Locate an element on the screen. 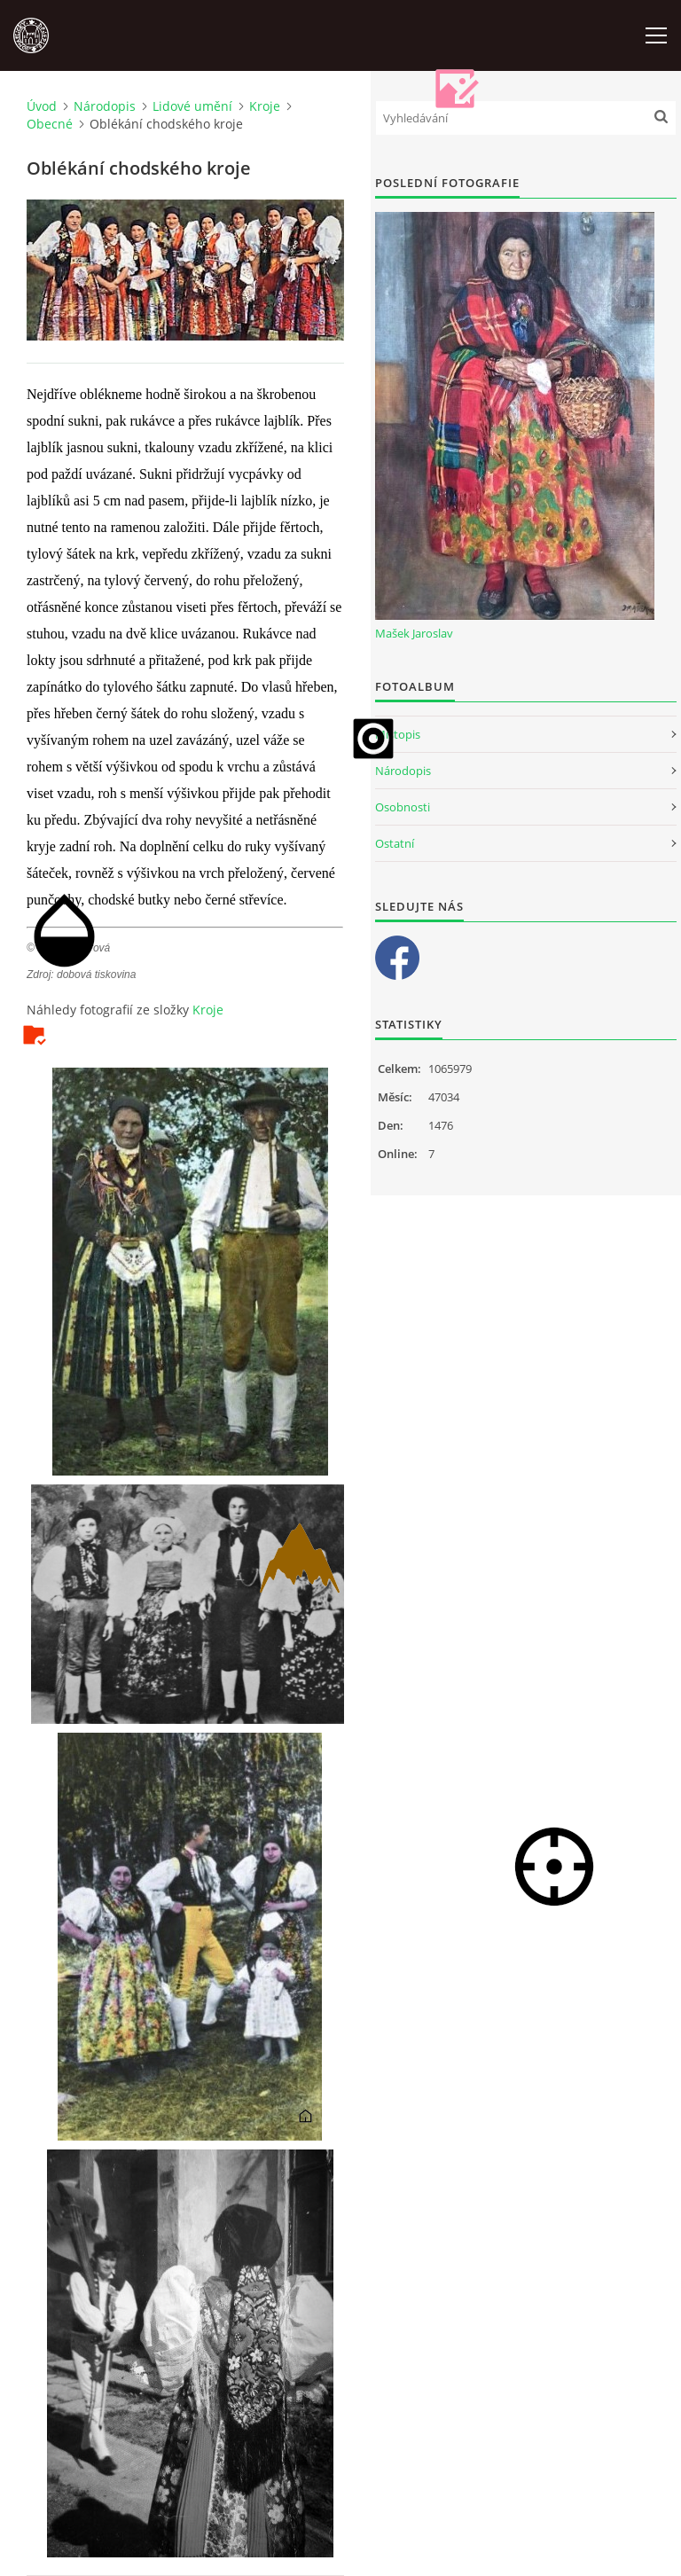  center or focus on current location is located at coordinates (554, 1867).